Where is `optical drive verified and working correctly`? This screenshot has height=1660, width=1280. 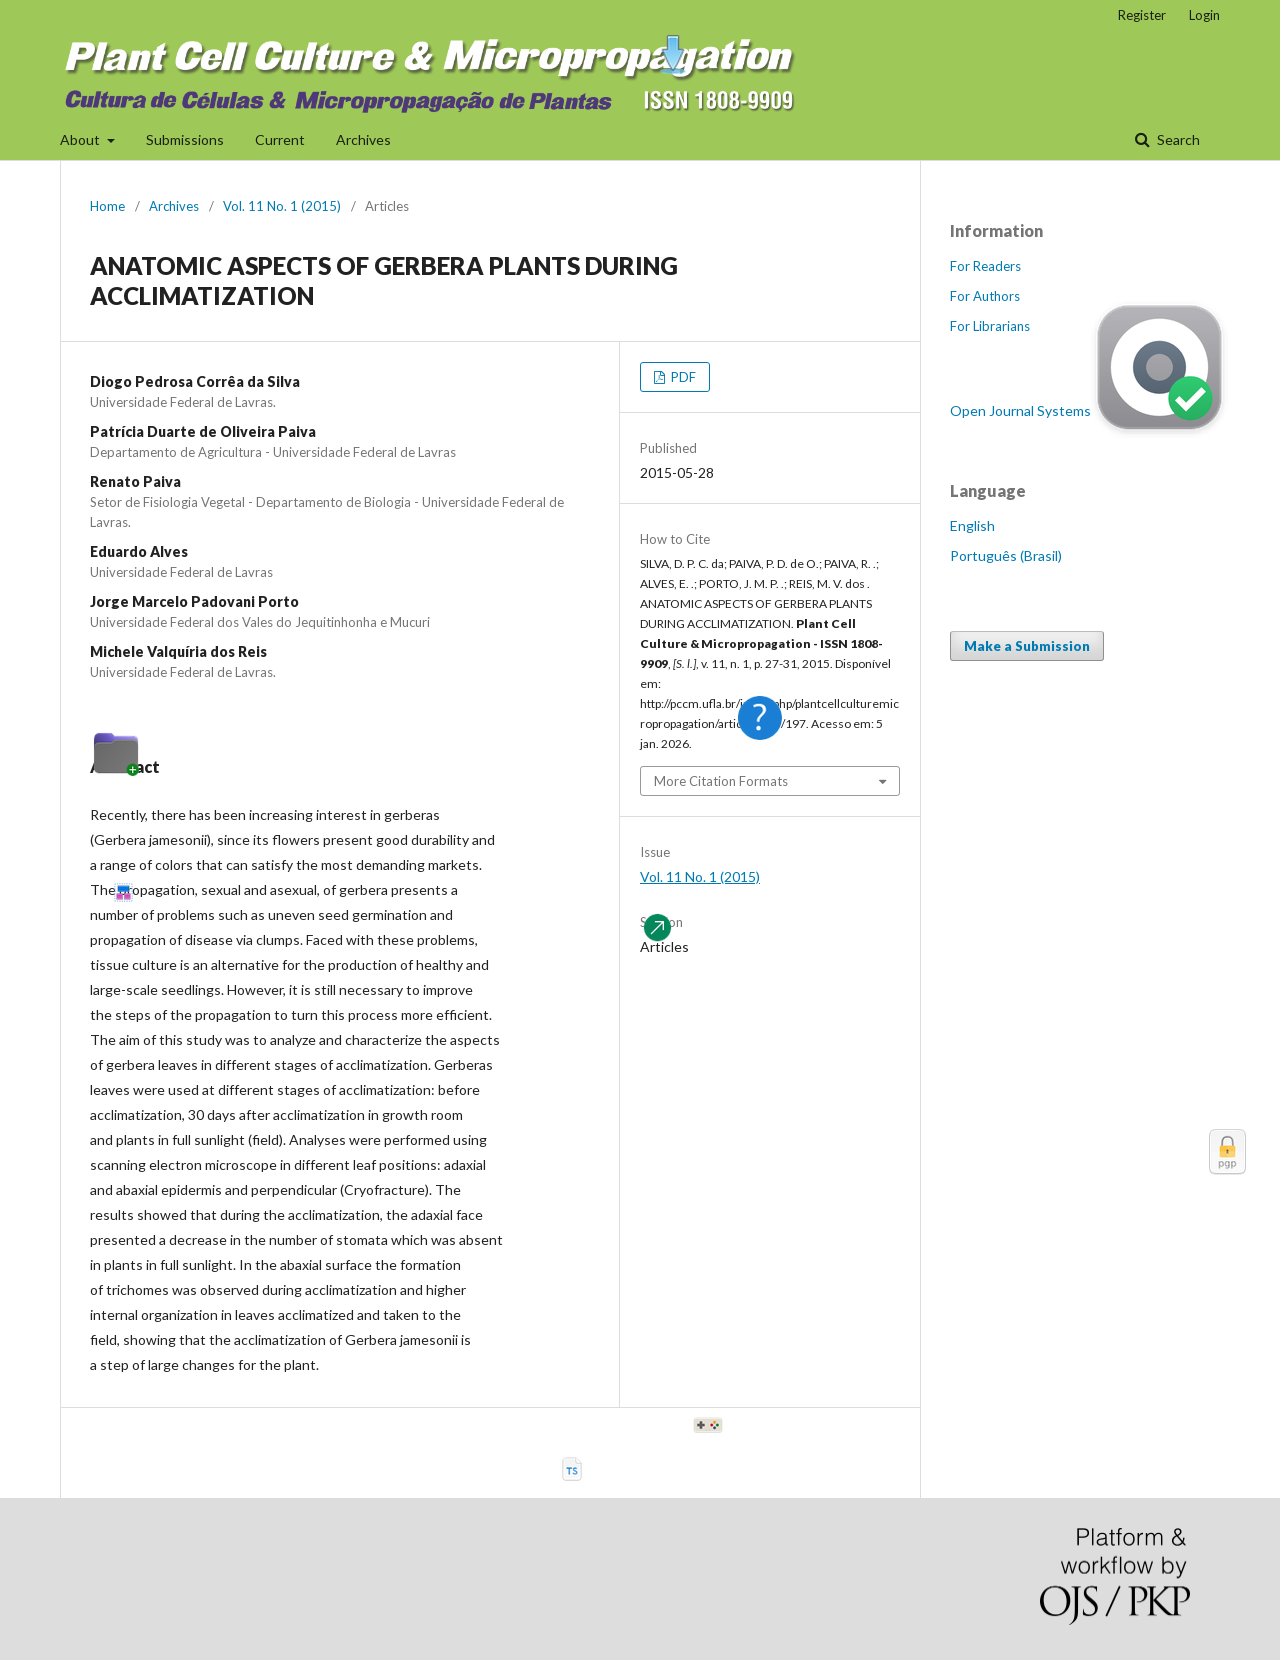
optical drive verified and working correctly is located at coordinates (1159, 369).